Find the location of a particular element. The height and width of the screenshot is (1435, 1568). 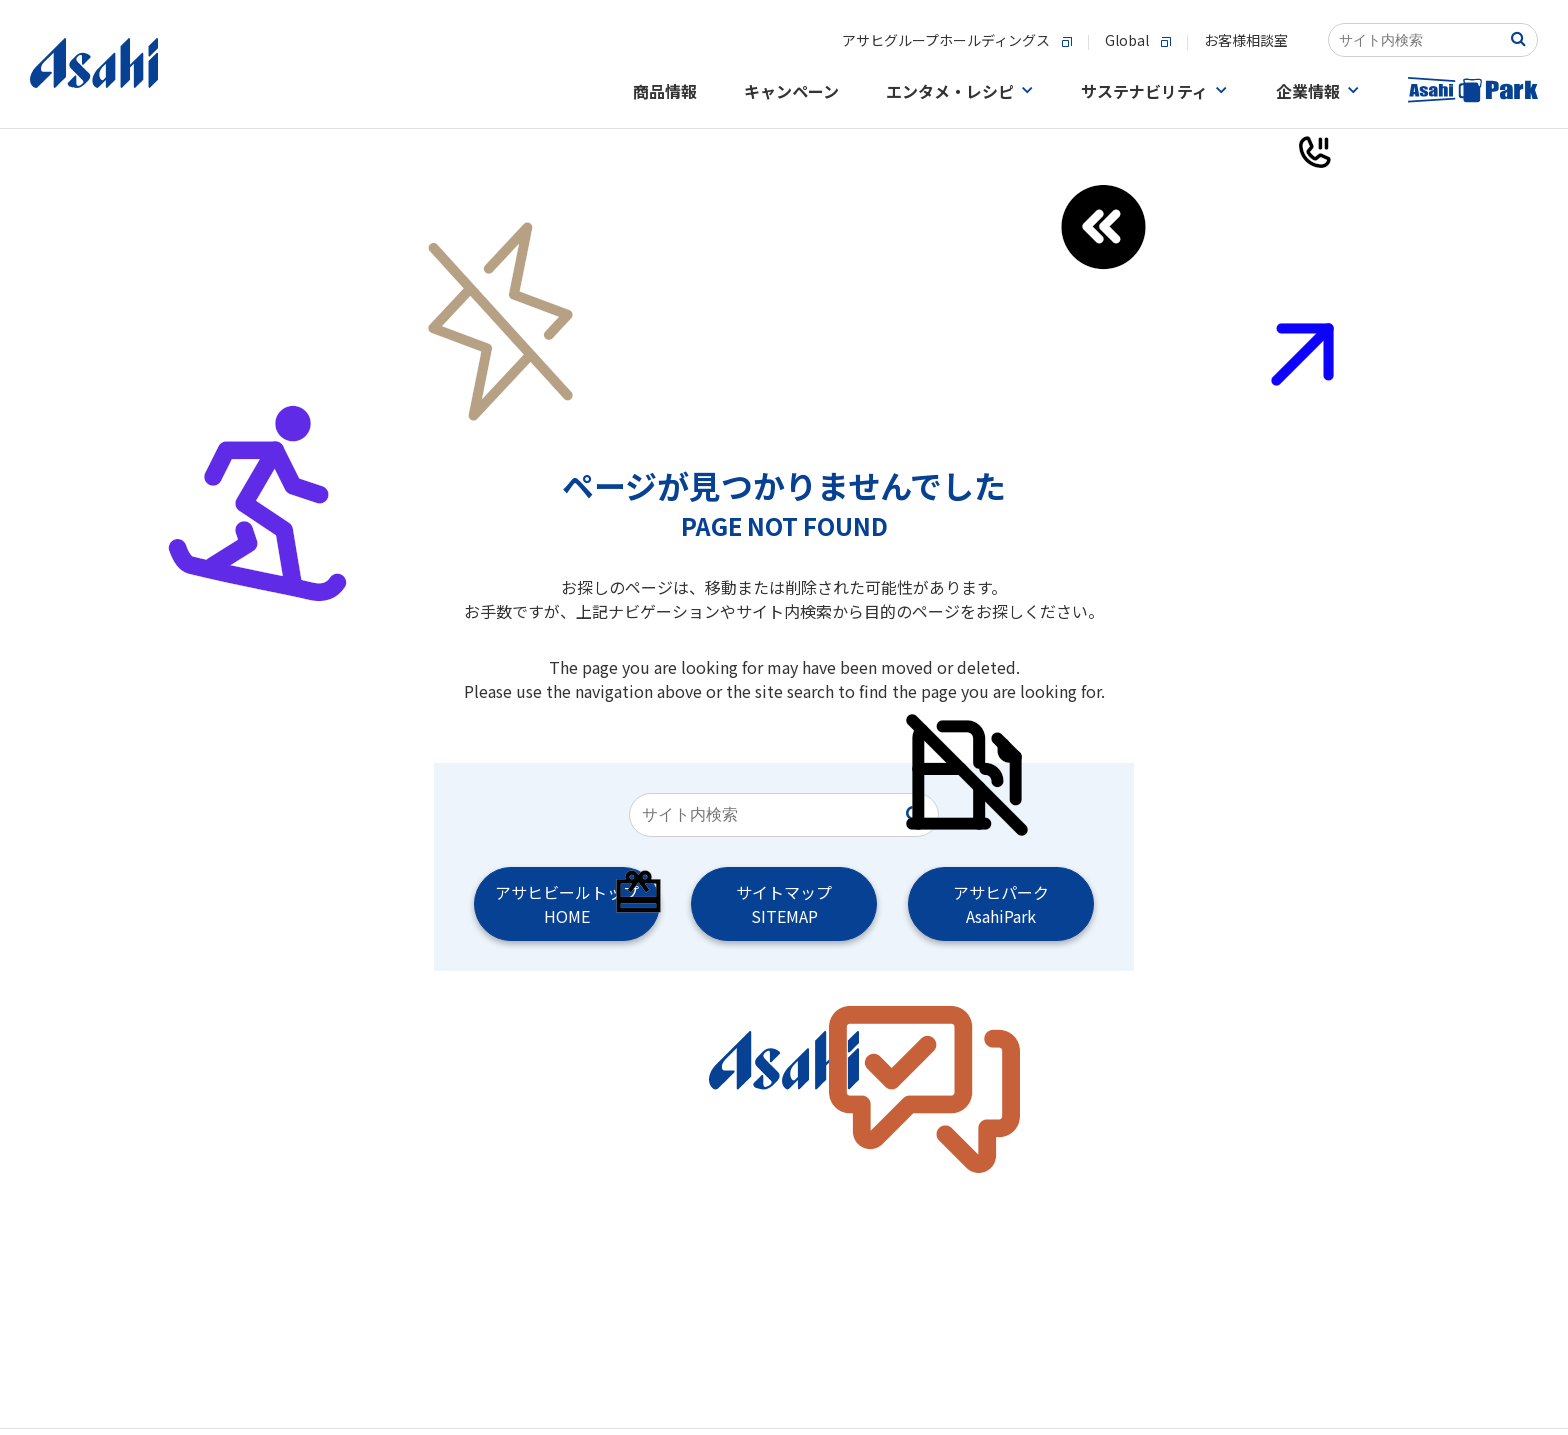

view or redeem a gift card is located at coordinates (638, 892).